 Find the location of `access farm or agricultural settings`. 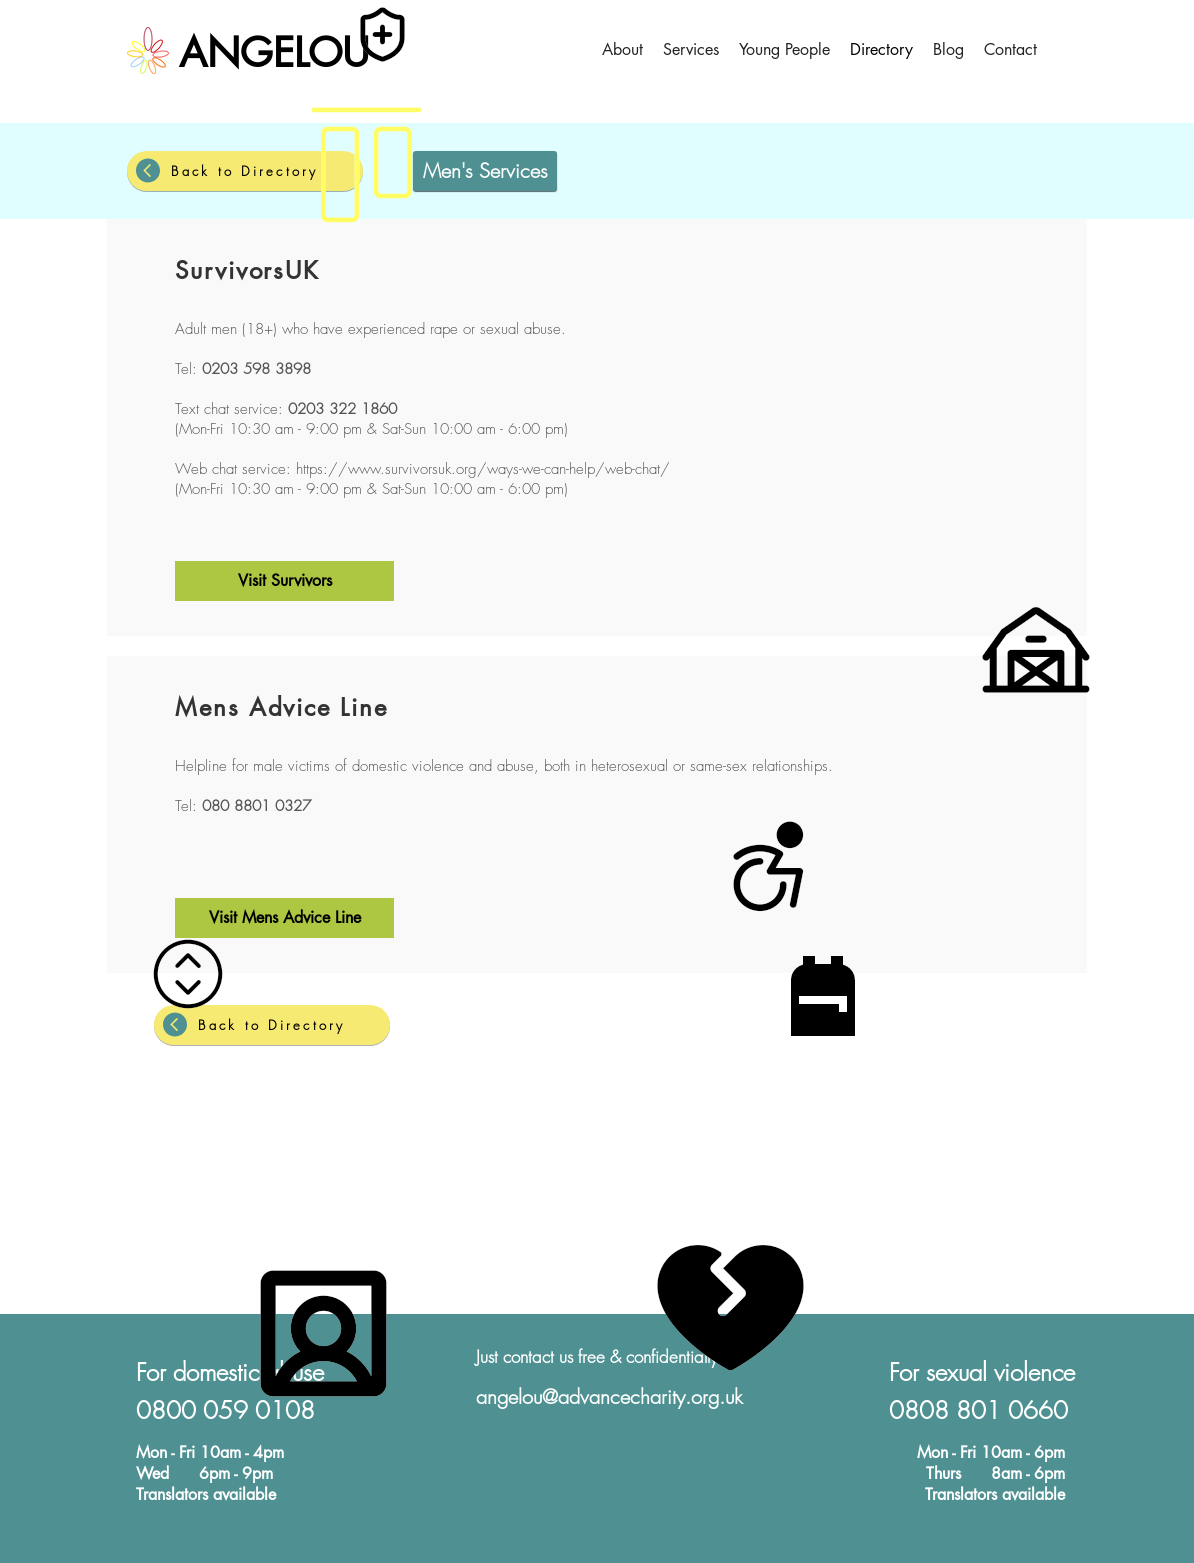

access farm or agricultural settings is located at coordinates (1036, 657).